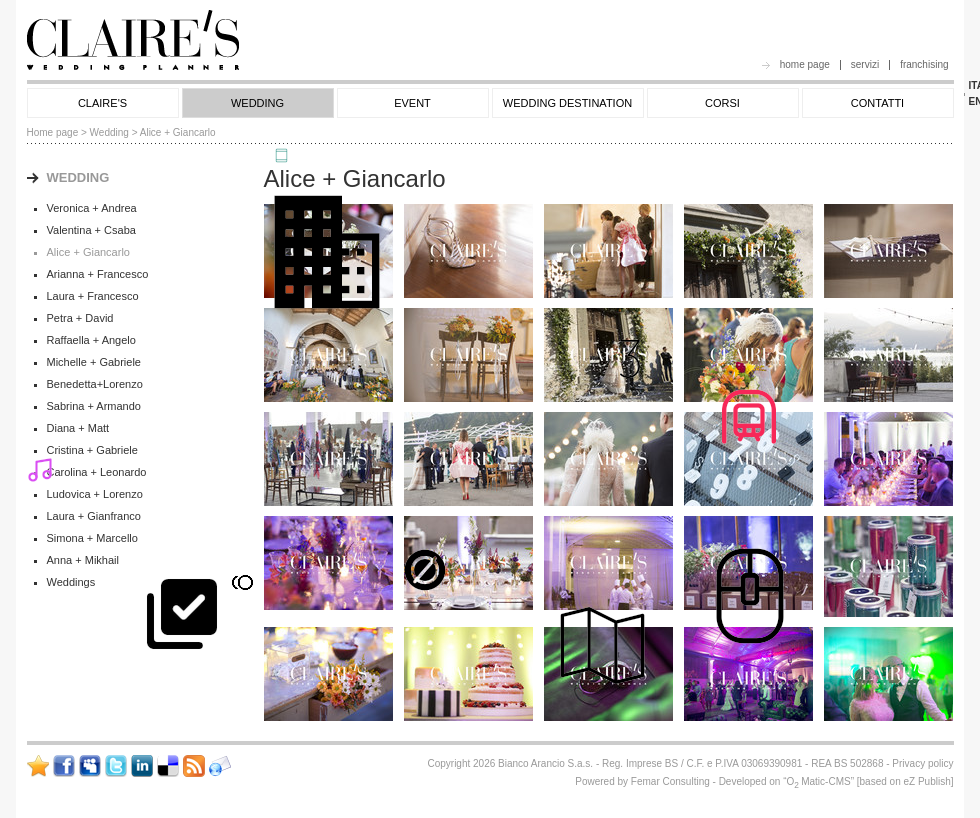 Image resolution: width=980 pixels, height=818 pixels. Describe the element at coordinates (242, 582) in the screenshot. I see `view toll or payment information` at that location.